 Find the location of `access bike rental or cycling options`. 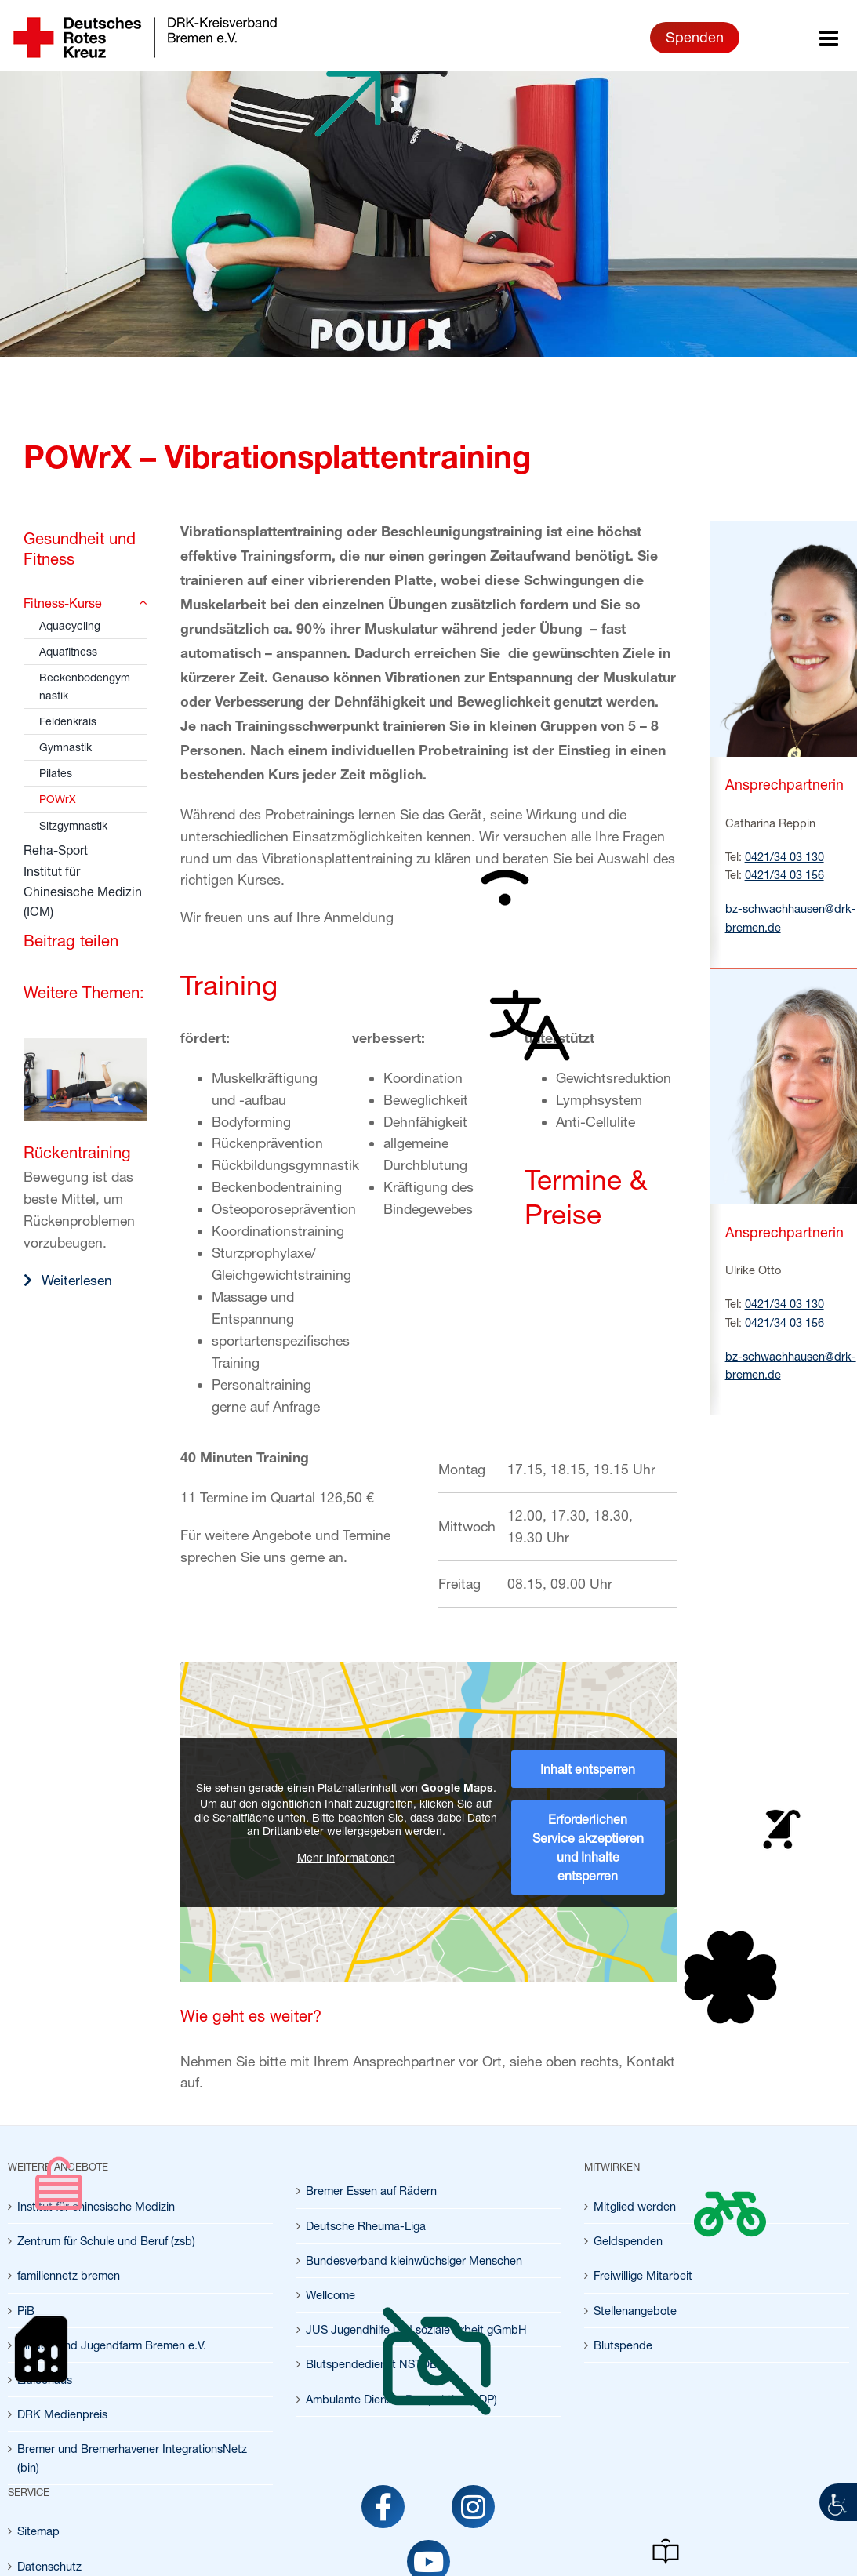

access bike rental or cycling options is located at coordinates (730, 2213).